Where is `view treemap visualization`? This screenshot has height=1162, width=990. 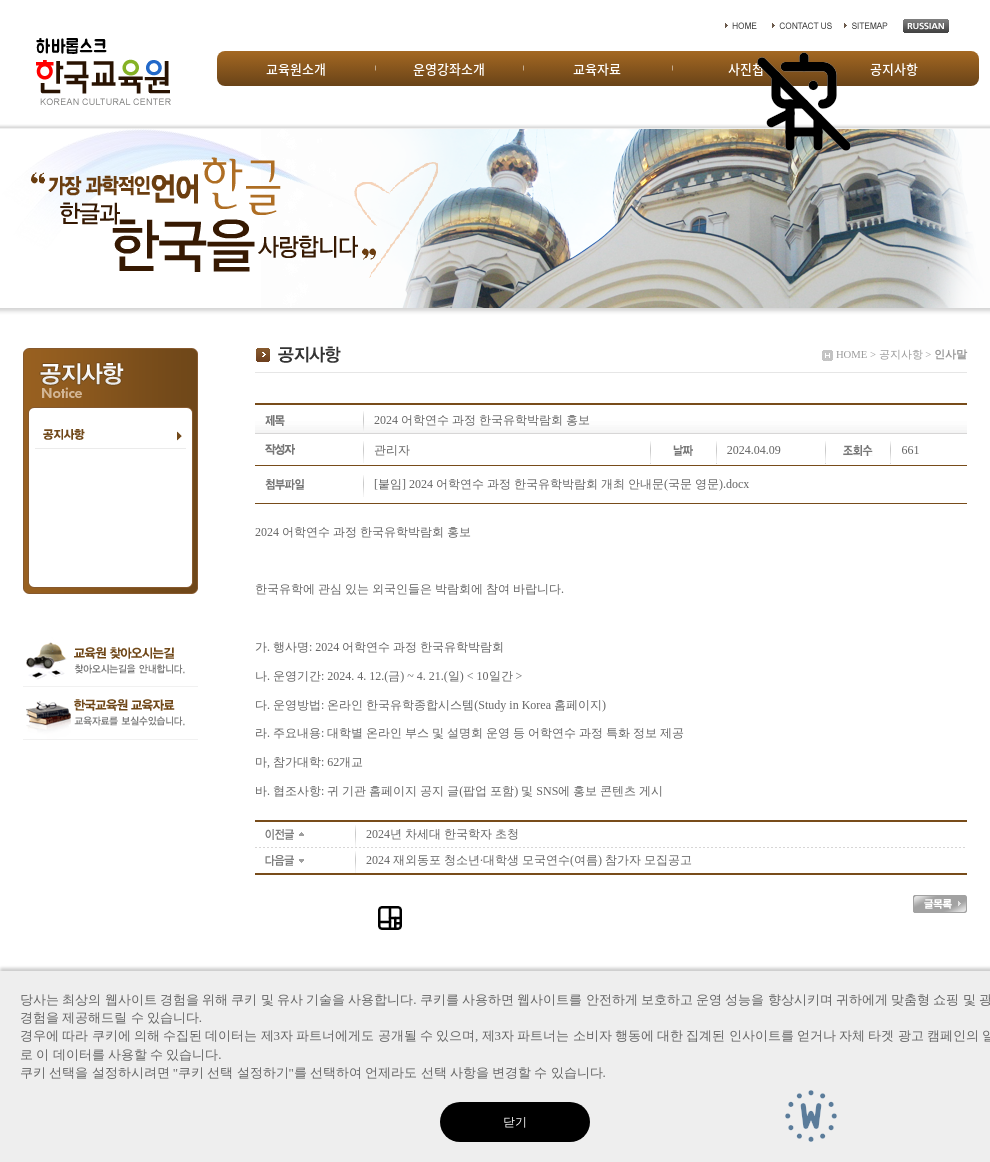 view treemap visualization is located at coordinates (390, 918).